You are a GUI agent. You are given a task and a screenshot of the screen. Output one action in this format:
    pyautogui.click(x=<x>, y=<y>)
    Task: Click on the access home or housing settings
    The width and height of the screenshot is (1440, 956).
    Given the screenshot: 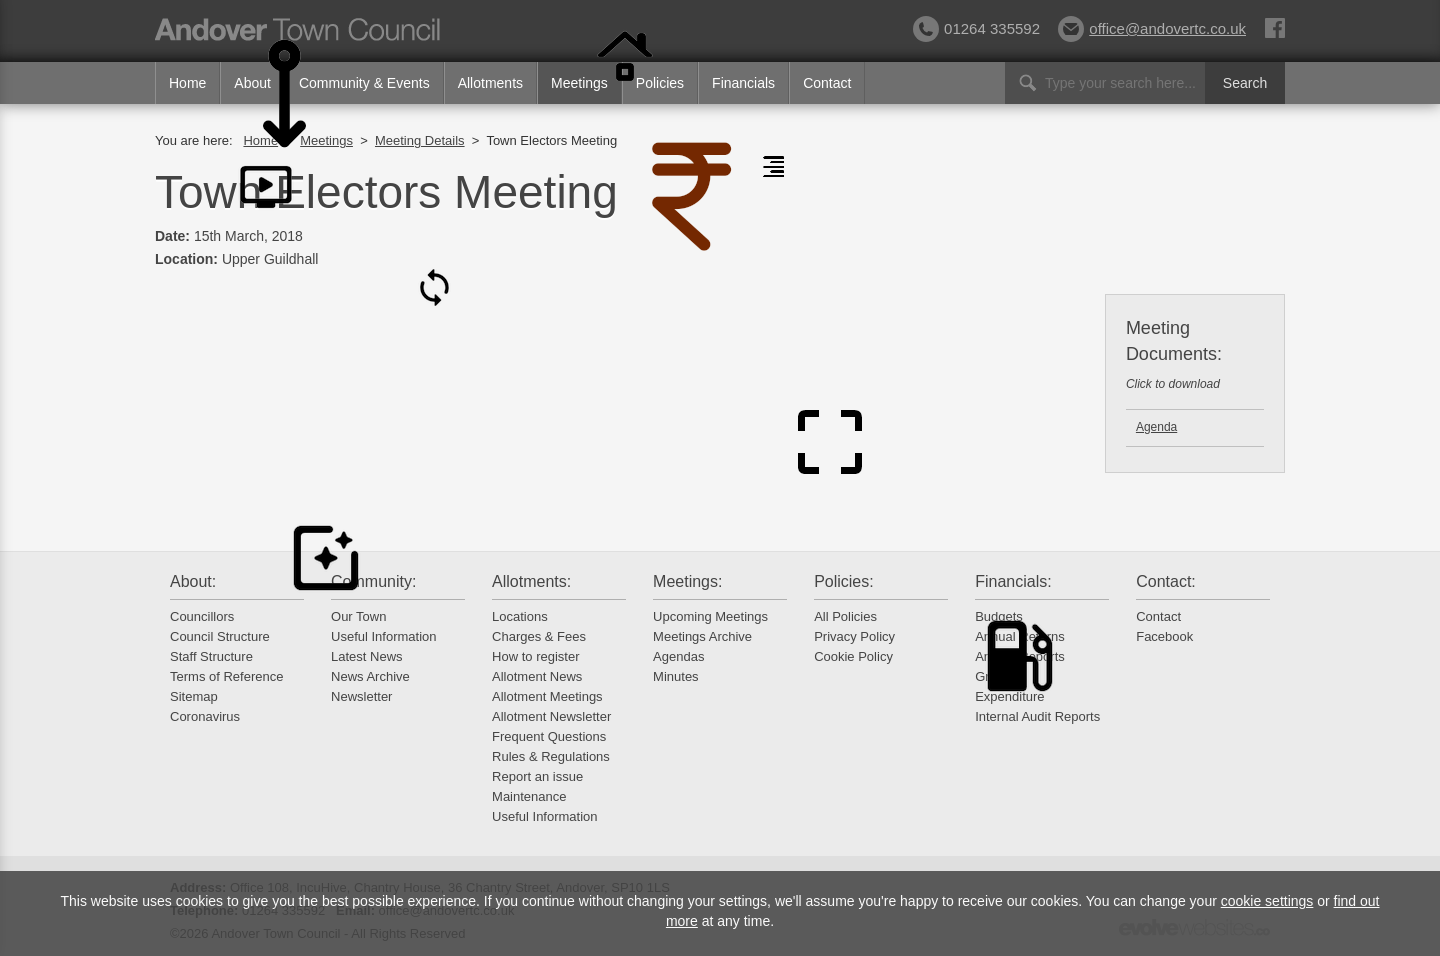 What is the action you would take?
    pyautogui.click(x=625, y=57)
    